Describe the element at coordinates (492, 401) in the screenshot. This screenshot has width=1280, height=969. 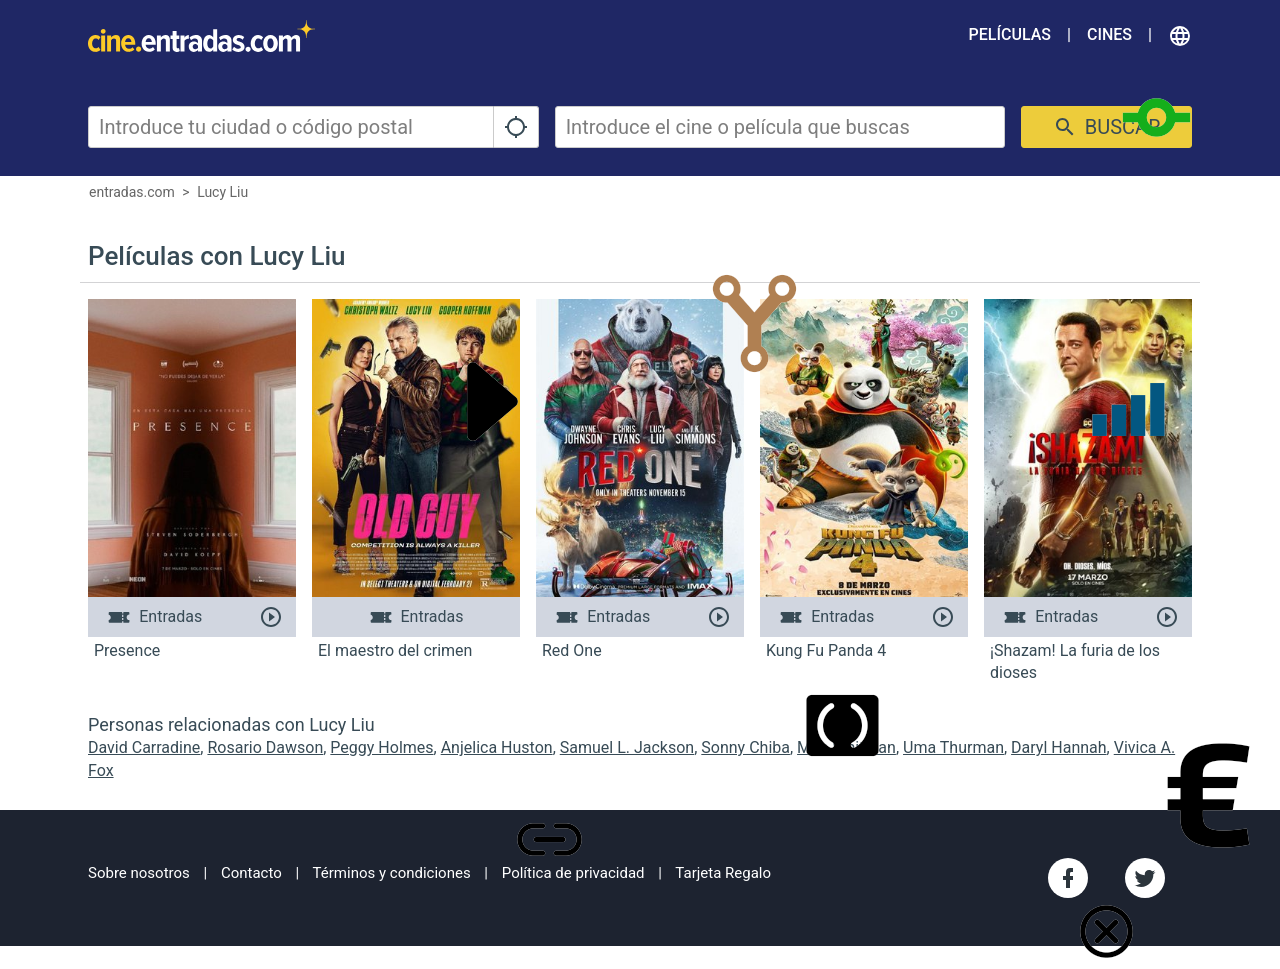
I see `play media or start playback` at that location.